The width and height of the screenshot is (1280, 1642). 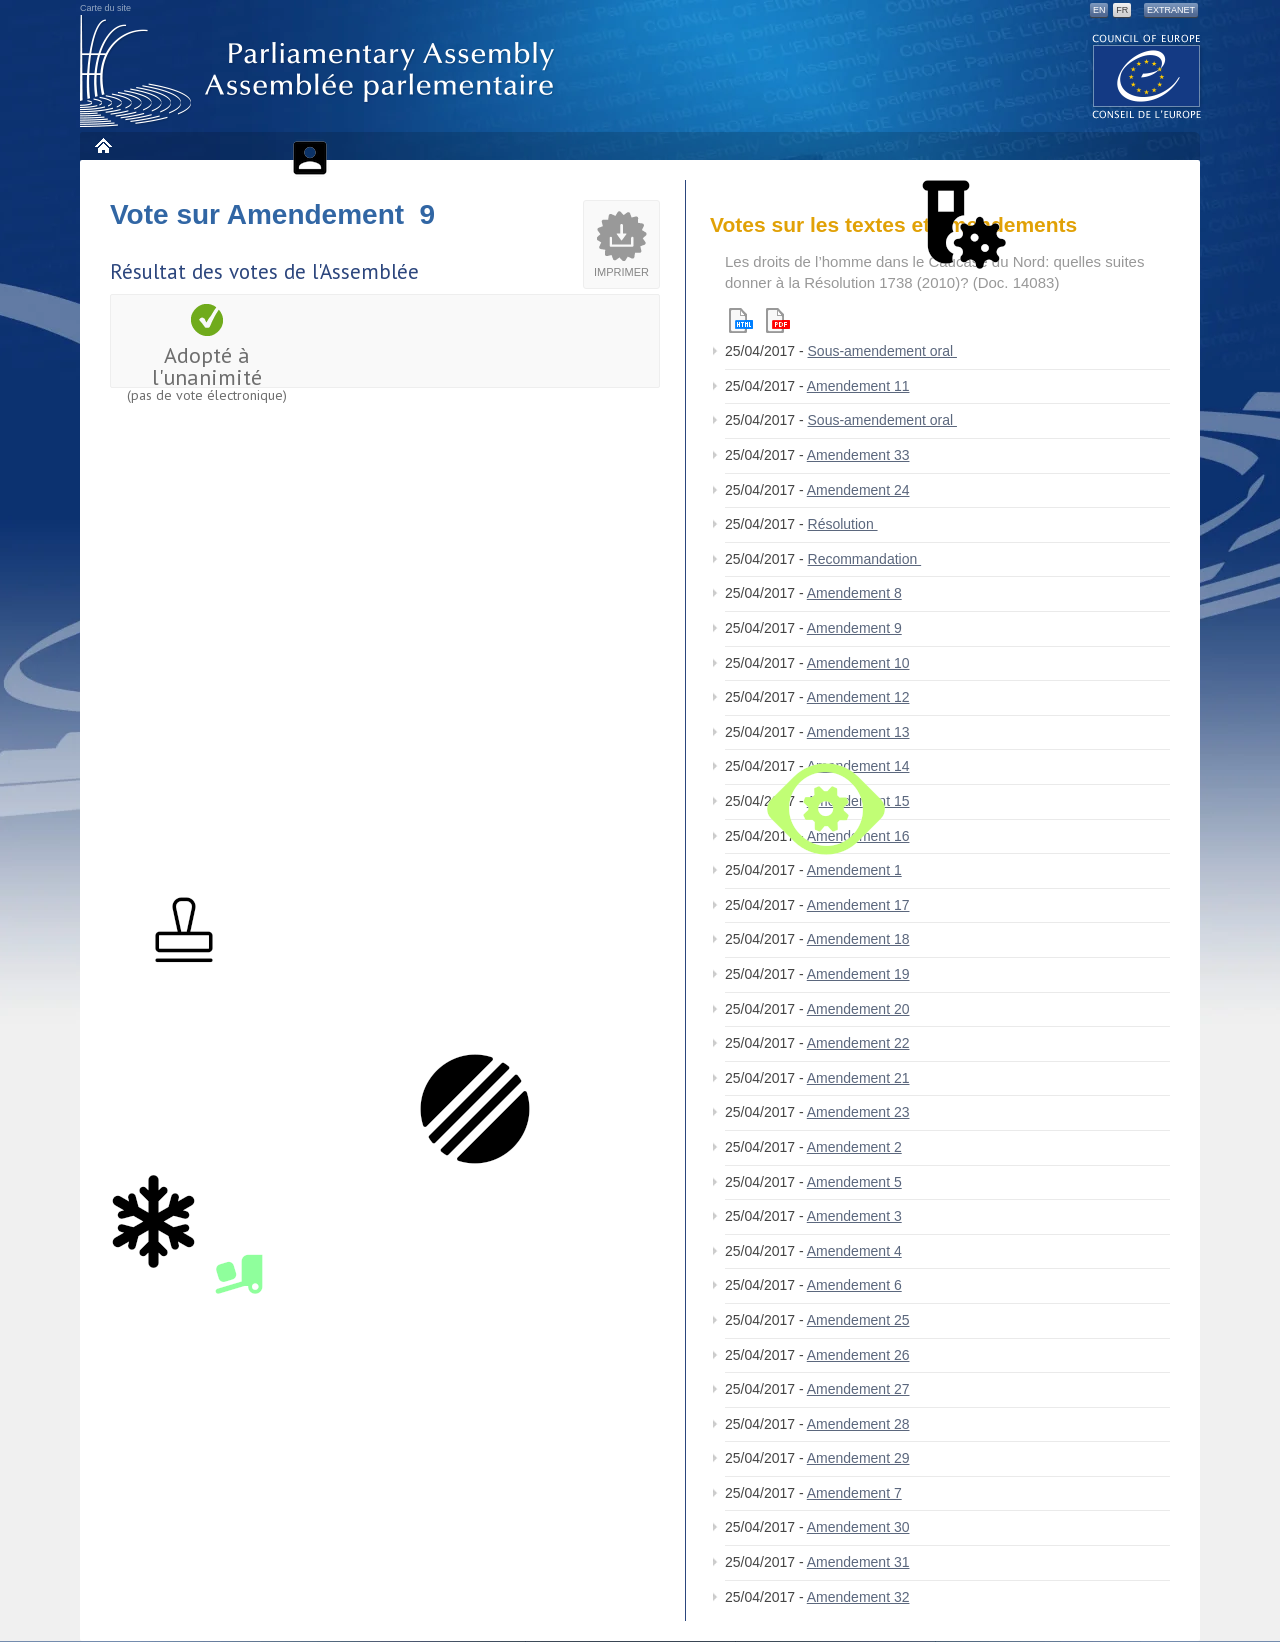 What do you see at coordinates (475, 1109) in the screenshot?
I see `access boules or pétanque game` at bounding box center [475, 1109].